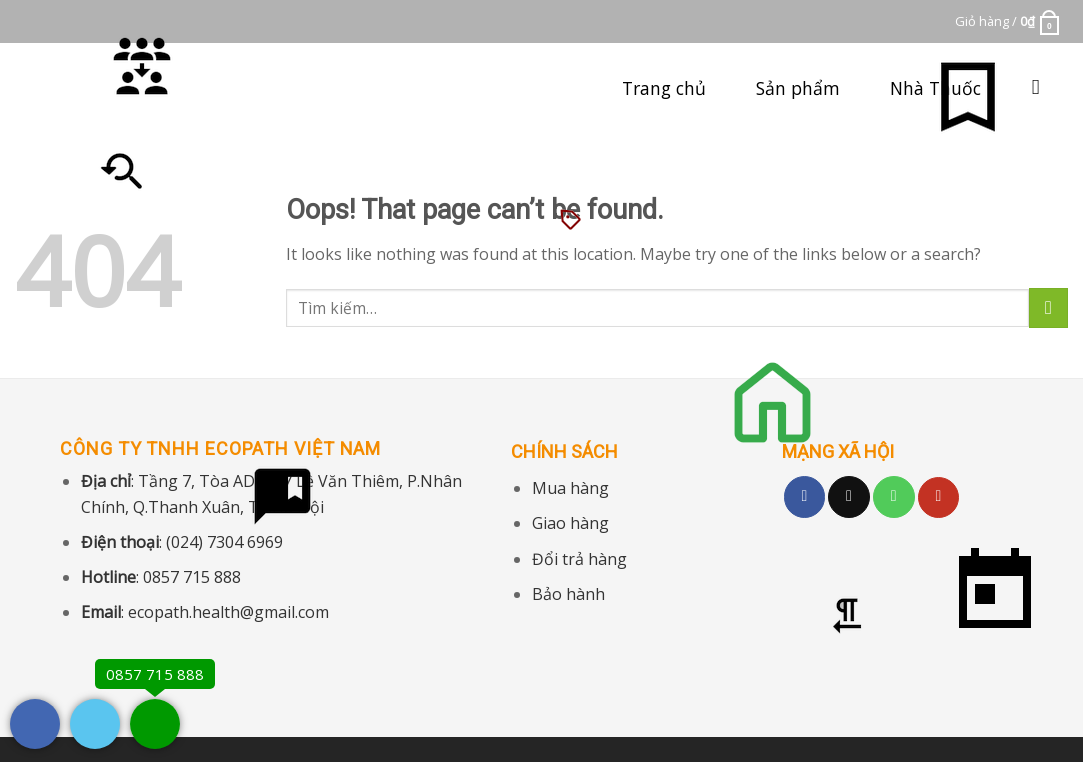  I want to click on reduce capacity or limit group size, so click(142, 66).